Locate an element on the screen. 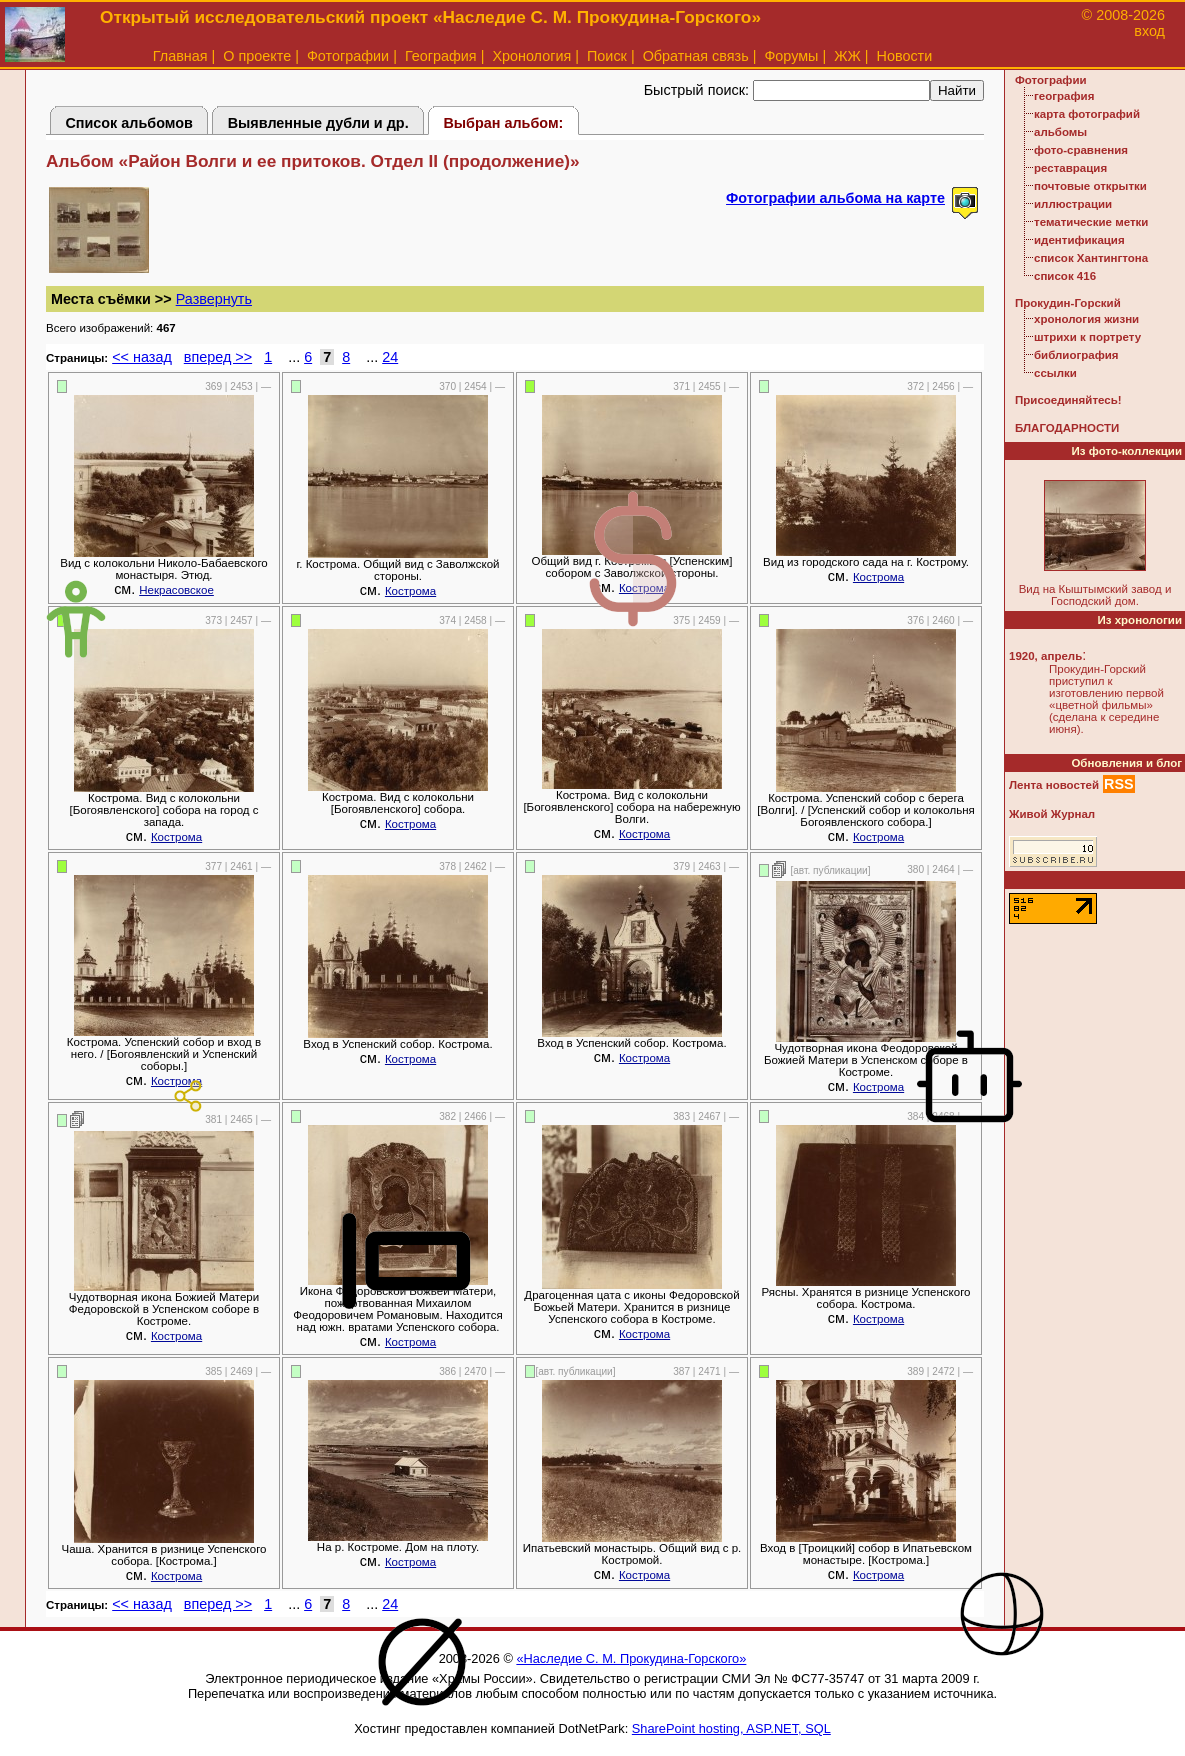 The height and width of the screenshot is (1756, 1185). share content to social networks is located at coordinates (189, 1096).